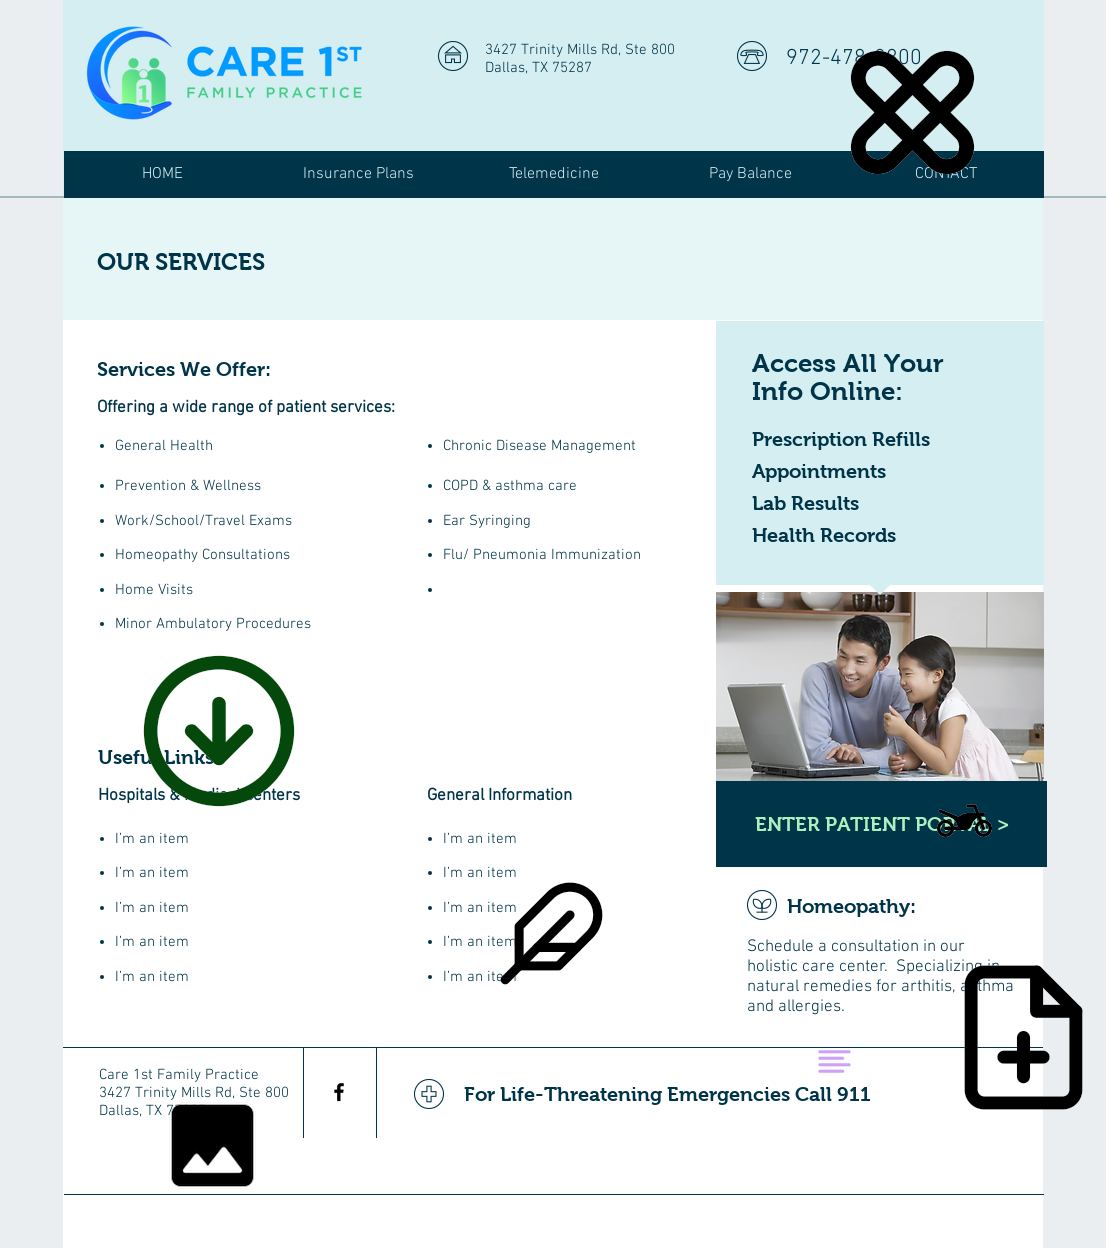  What do you see at coordinates (834, 1061) in the screenshot?
I see `align text to the left` at bounding box center [834, 1061].